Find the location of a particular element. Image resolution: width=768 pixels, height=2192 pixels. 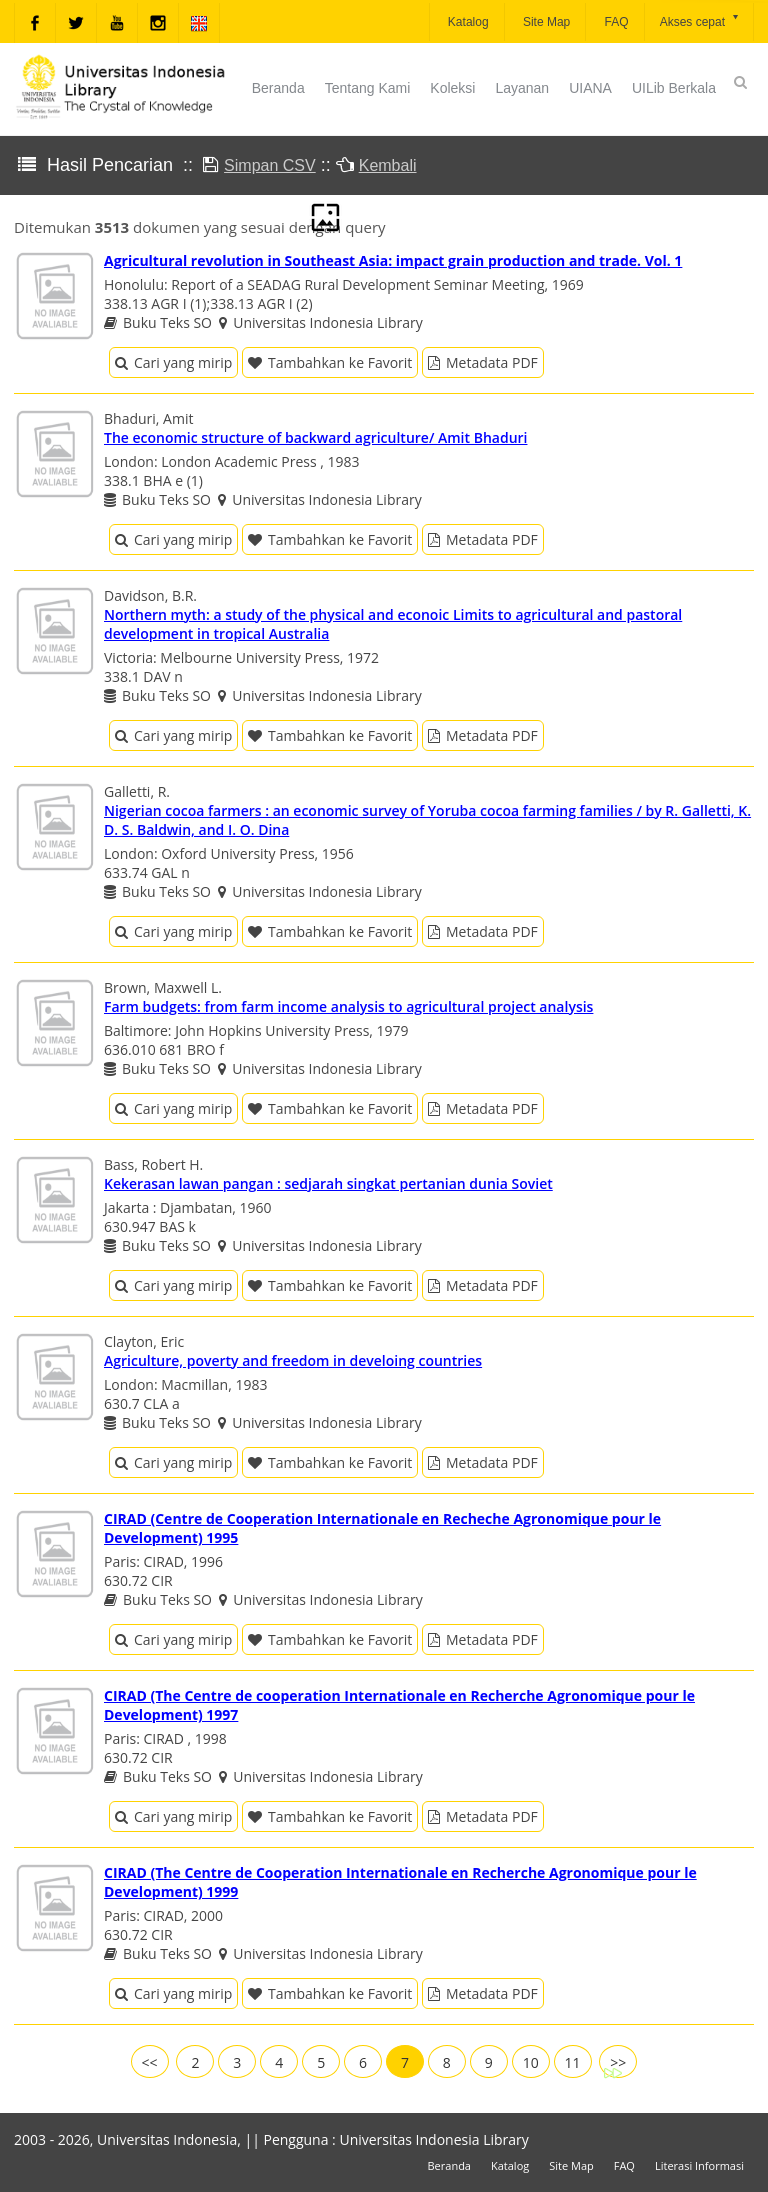

change wallpaper or background image is located at coordinates (325, 217).